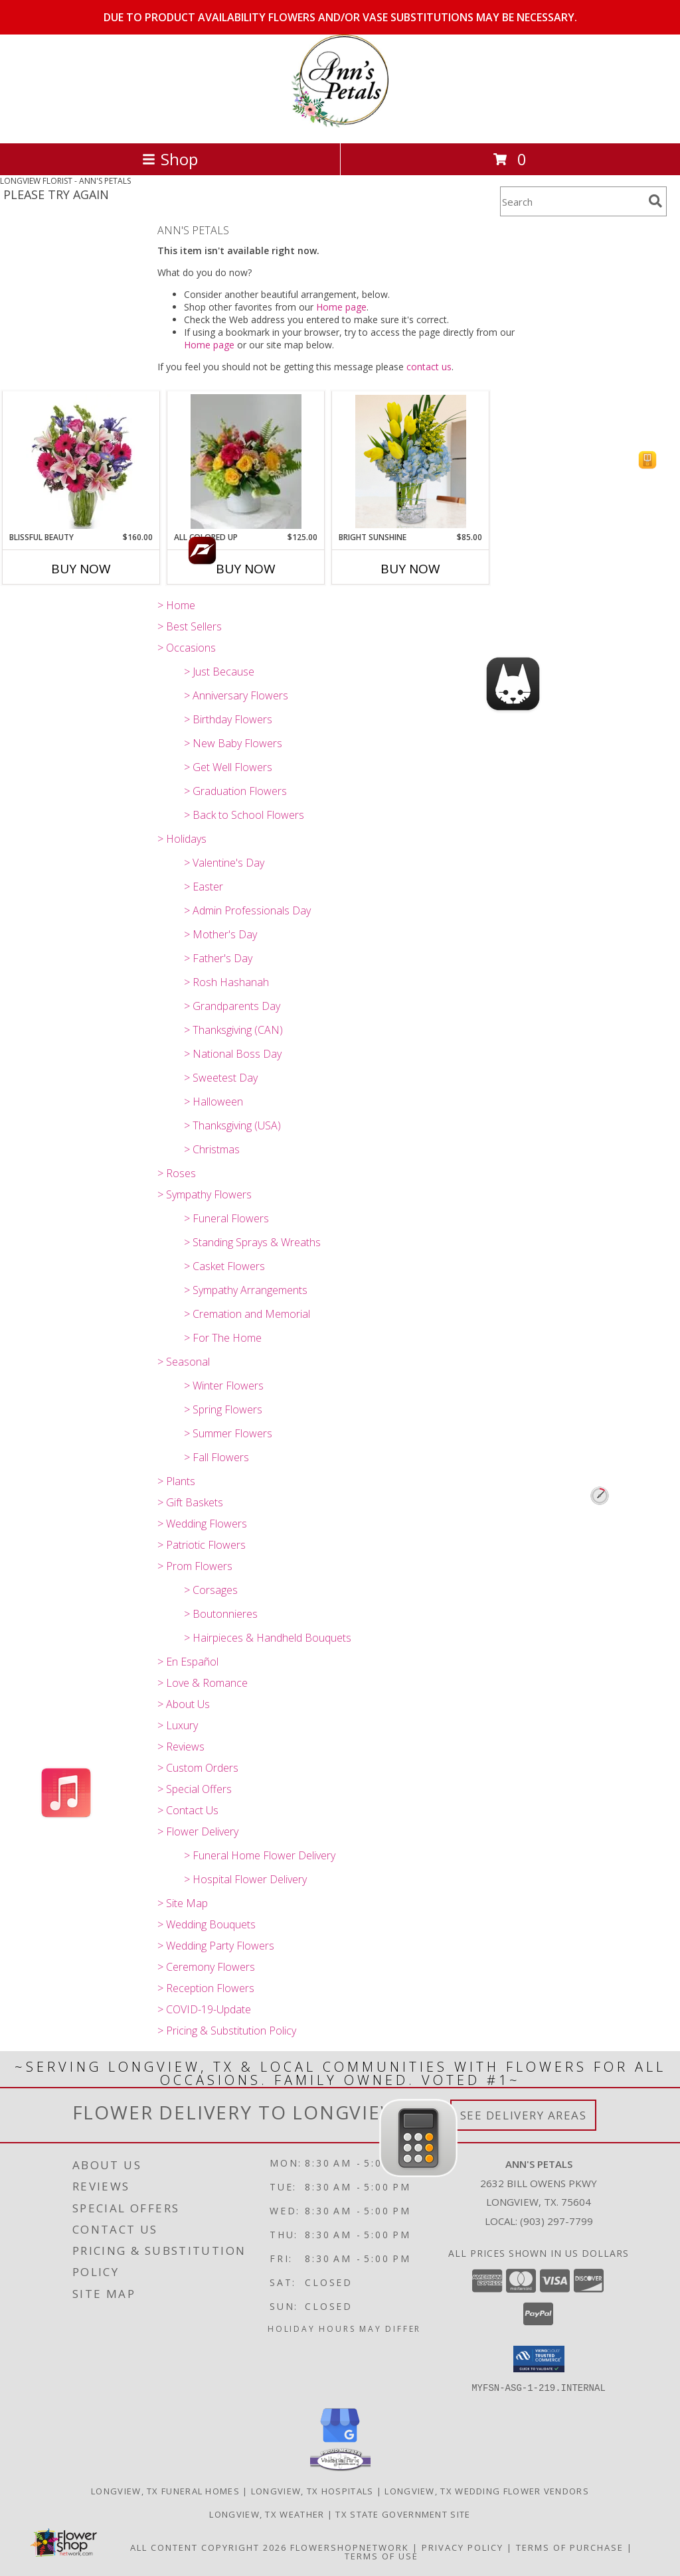 The height and width of the screenshot is (2576, 680). I want to click on launch need for speed most wanted 2, so click(202, 550).